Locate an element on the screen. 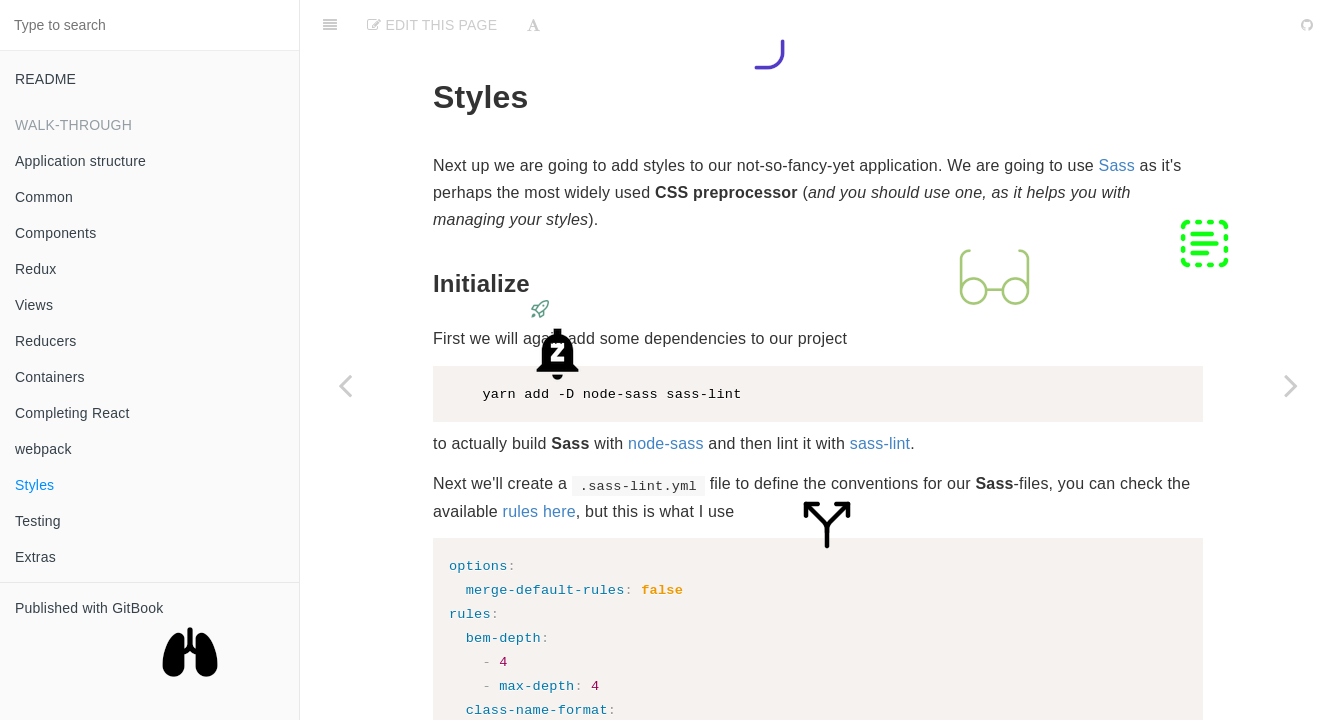  notifications are currently paused or snoozed is located at coordinates (557, 353).